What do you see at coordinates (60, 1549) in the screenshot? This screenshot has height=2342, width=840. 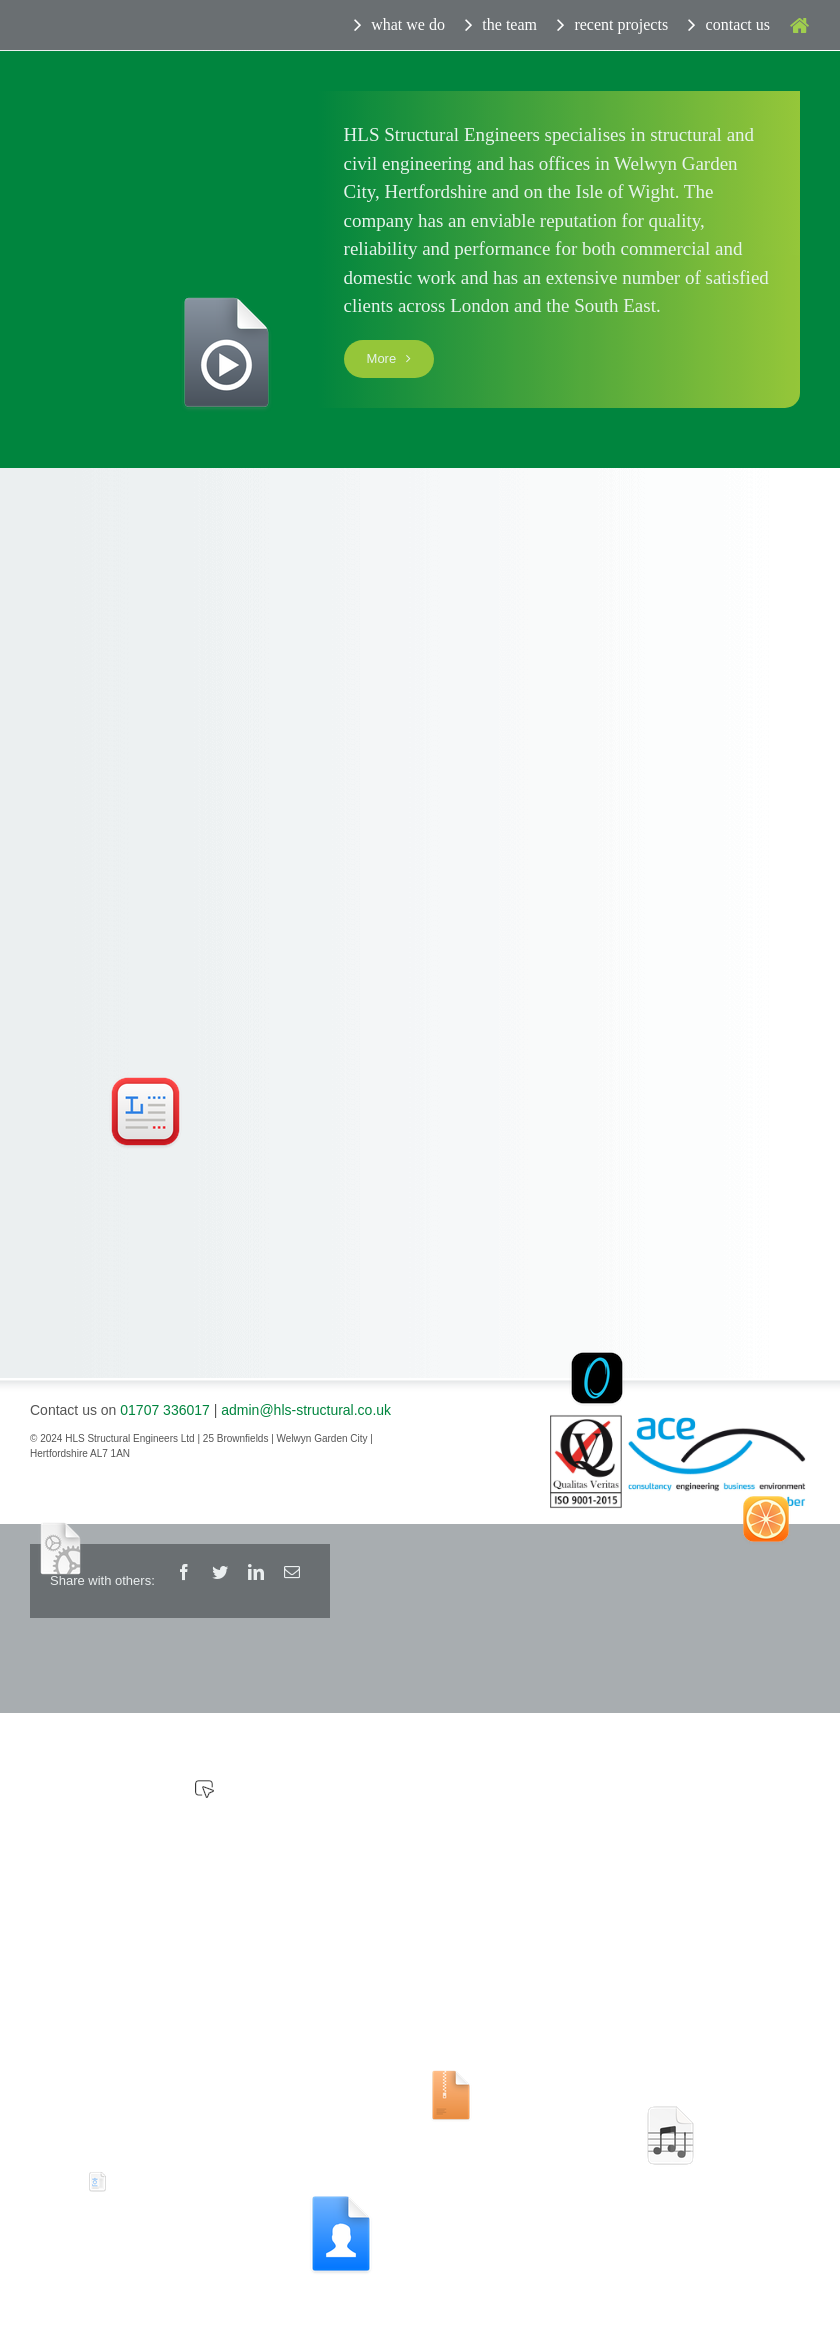 I see `shared library file used by system applications` at bounding box center [60, 1549].